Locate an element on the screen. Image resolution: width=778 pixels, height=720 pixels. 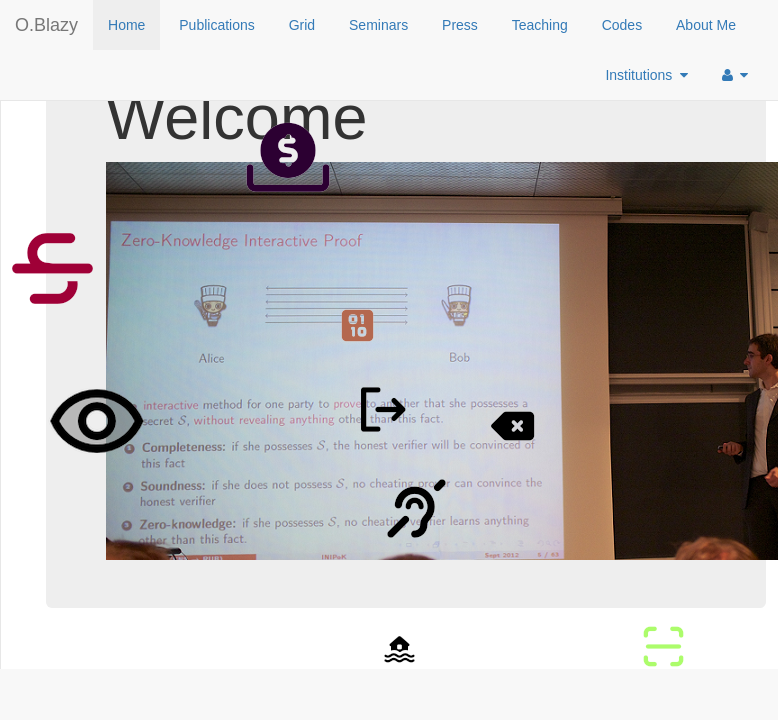
make a donation is located at coordinates (288, 155).